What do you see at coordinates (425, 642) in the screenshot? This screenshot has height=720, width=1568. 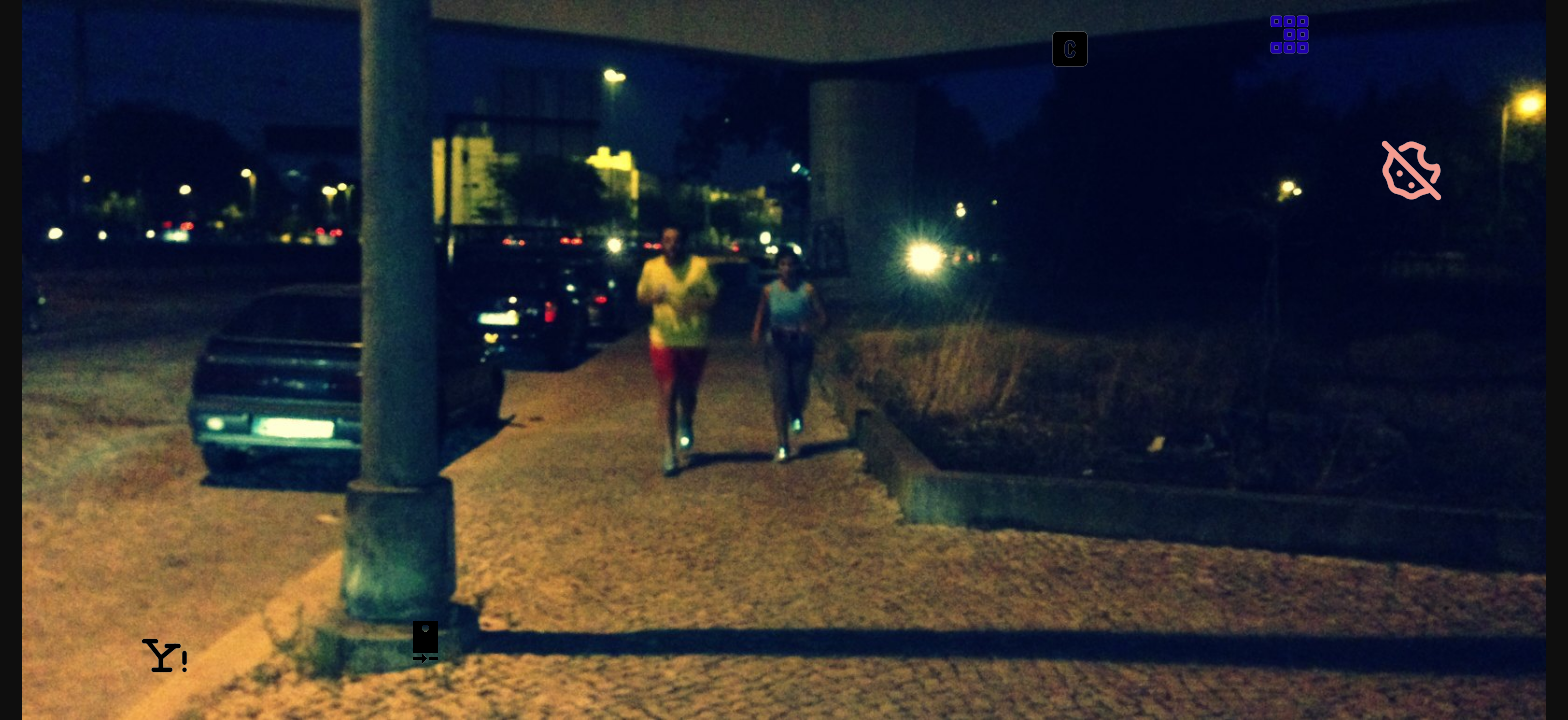 I see `switch to rear camera` at bounding box center [425, 642].